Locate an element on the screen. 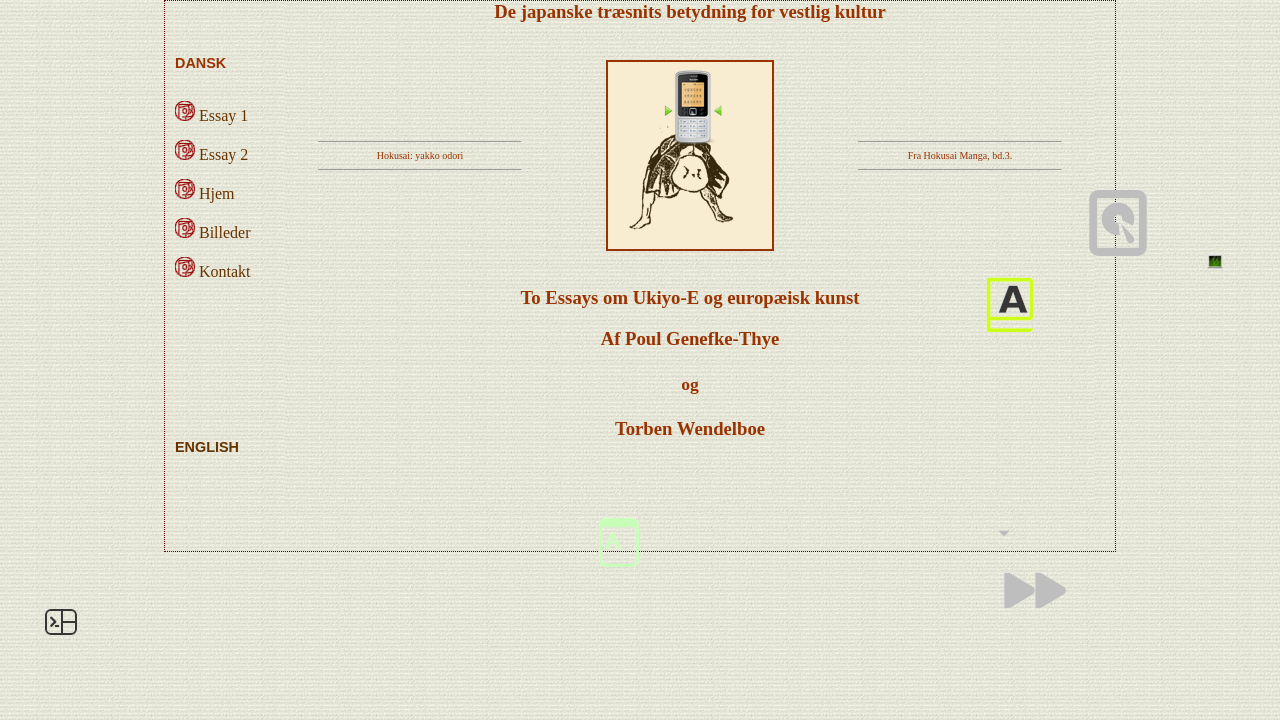  open ebook reader app is located at coordinates (620, 542).